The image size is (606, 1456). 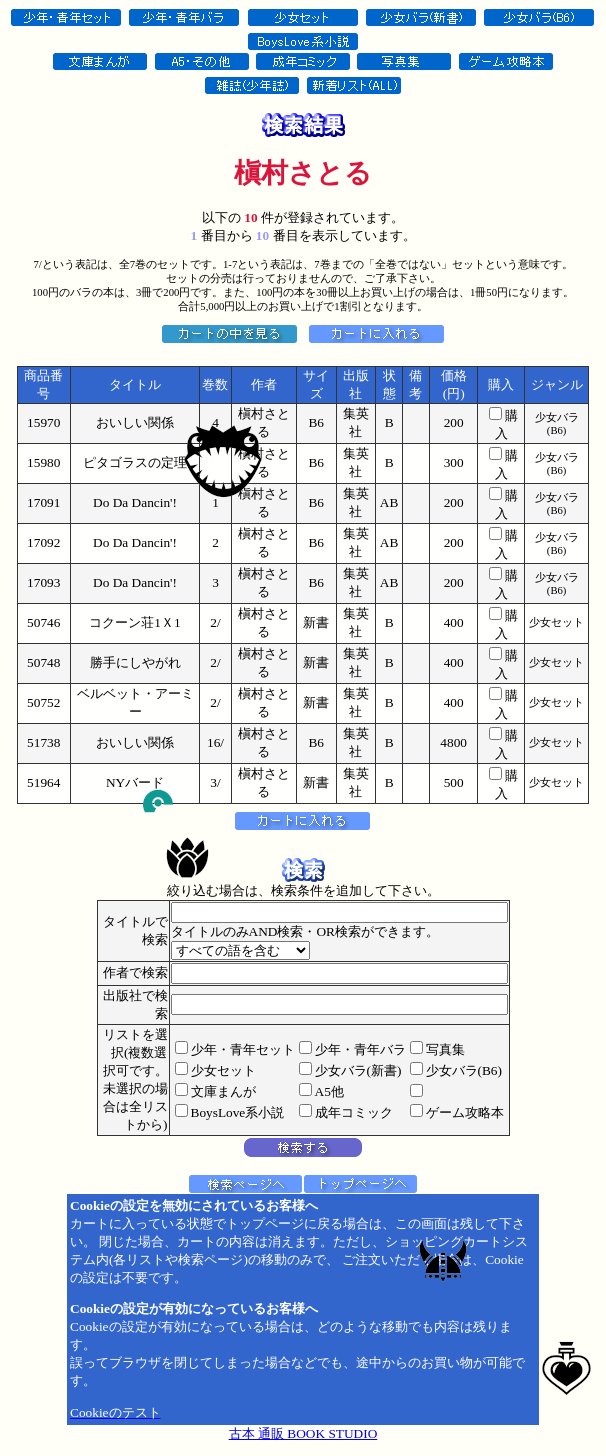 I want to click on creature or monster enemy type indicator, so click(x=223, y=460).